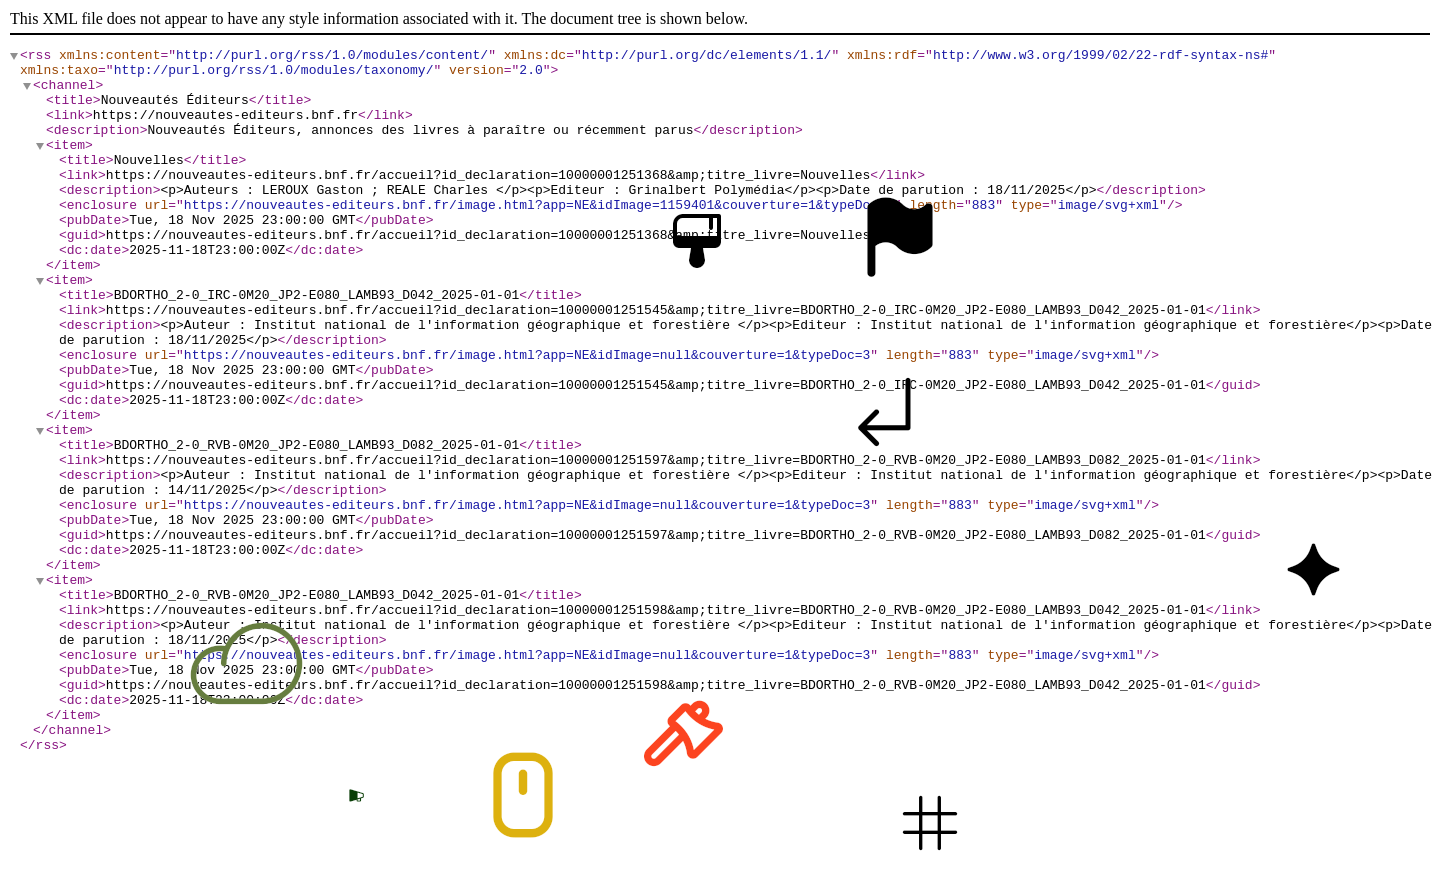  Describe the element at coordinates (900, 236) in the screenshot. I see `flag or mark an item for follow-up` at that location.